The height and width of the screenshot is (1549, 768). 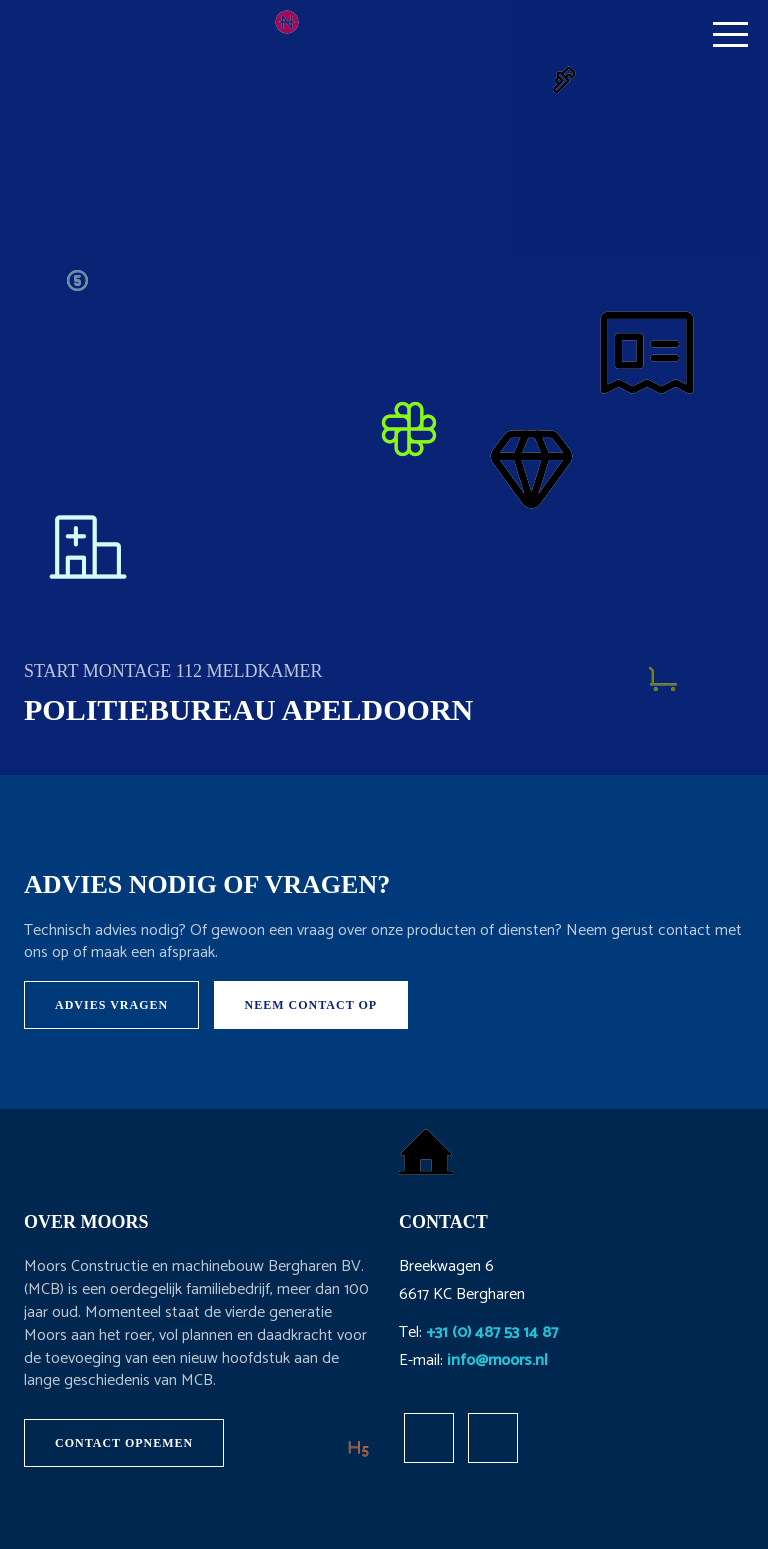 I want to click on step 5 in a multi-step process, so click(x=77, y=280).